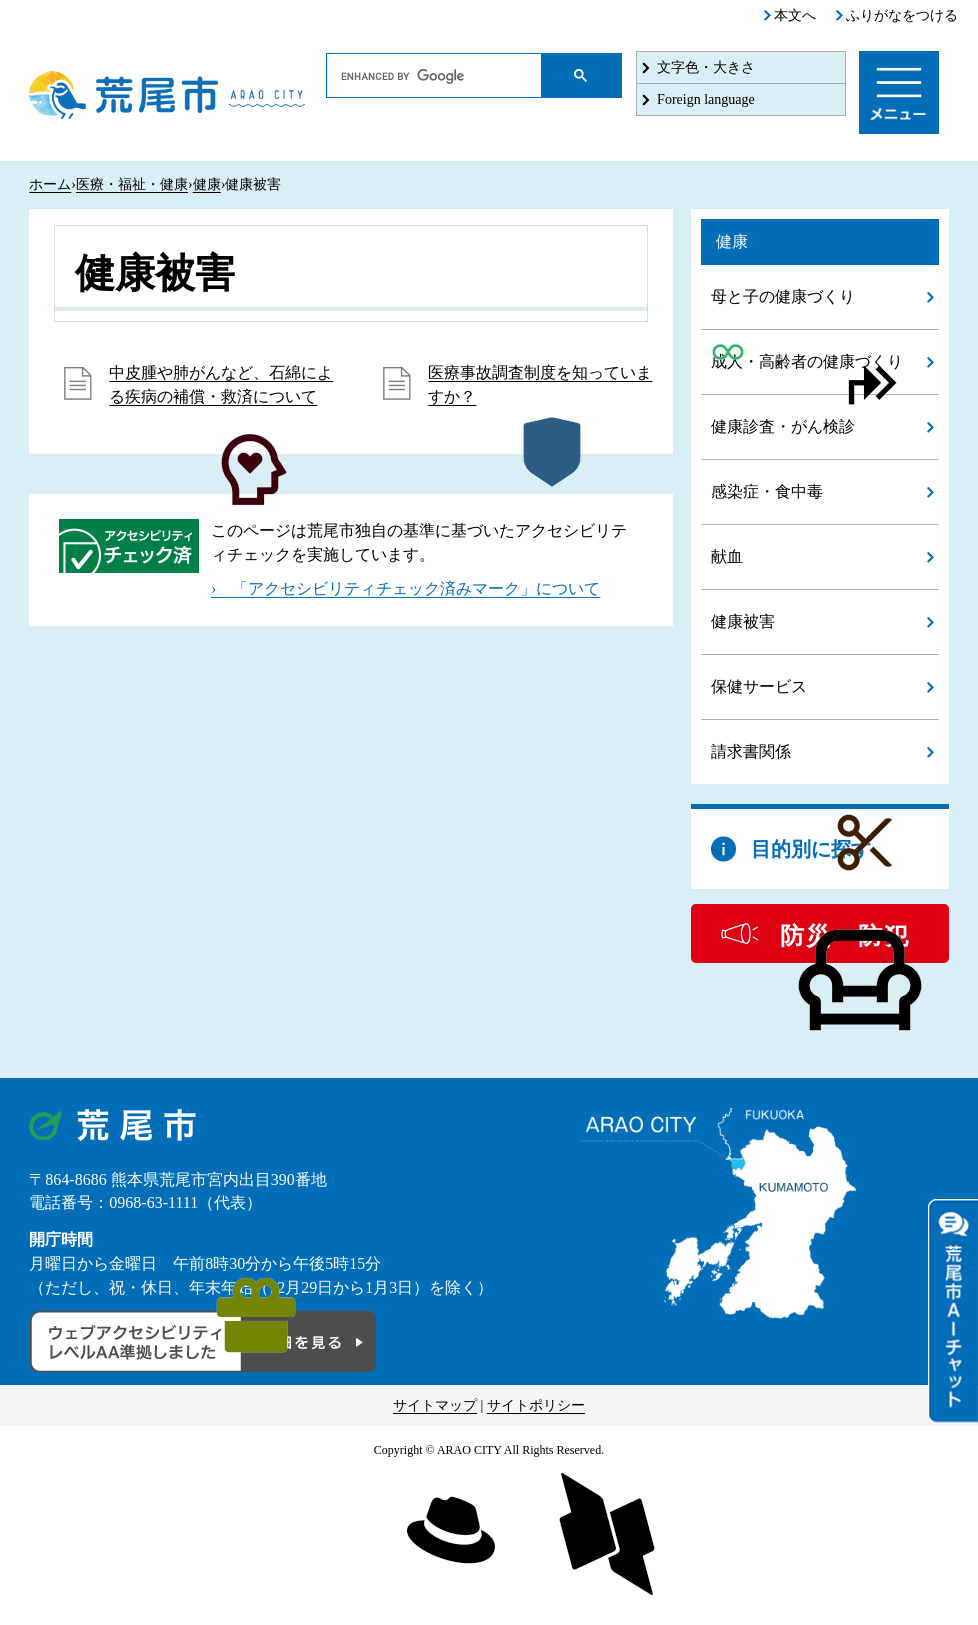 Image resolution: width=978 pixels, height=1625 pixels. What do you see at coordinates (451, 1530) in the screenshot?
I see `Red Hat company logo` at bounding box center [451, 1530].